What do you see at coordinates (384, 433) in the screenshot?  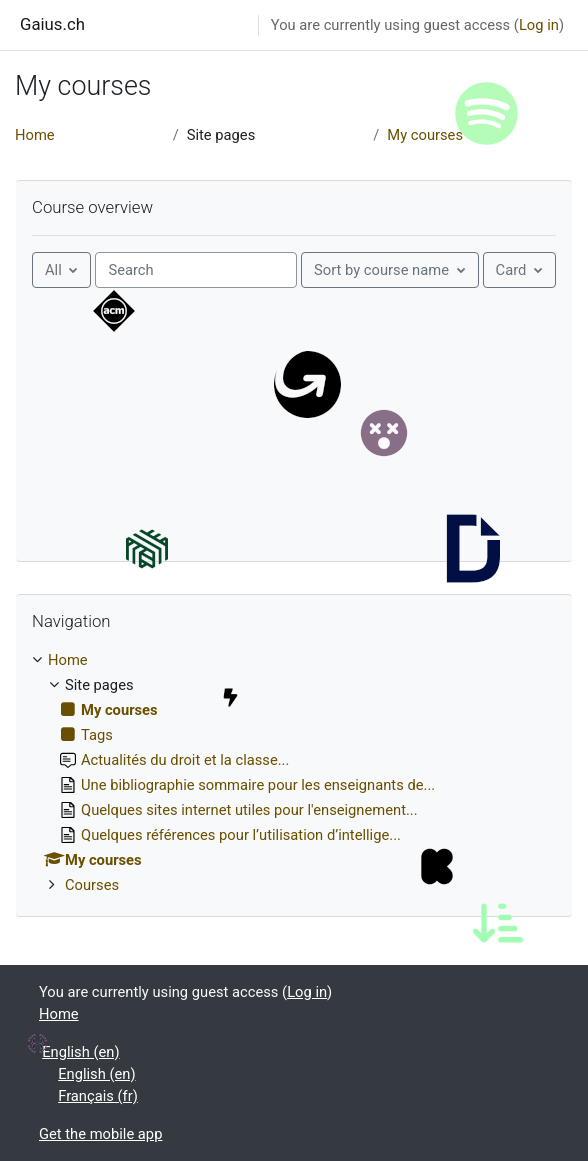 I see `indicates an error or system crash` at bounding box center [384, 433].